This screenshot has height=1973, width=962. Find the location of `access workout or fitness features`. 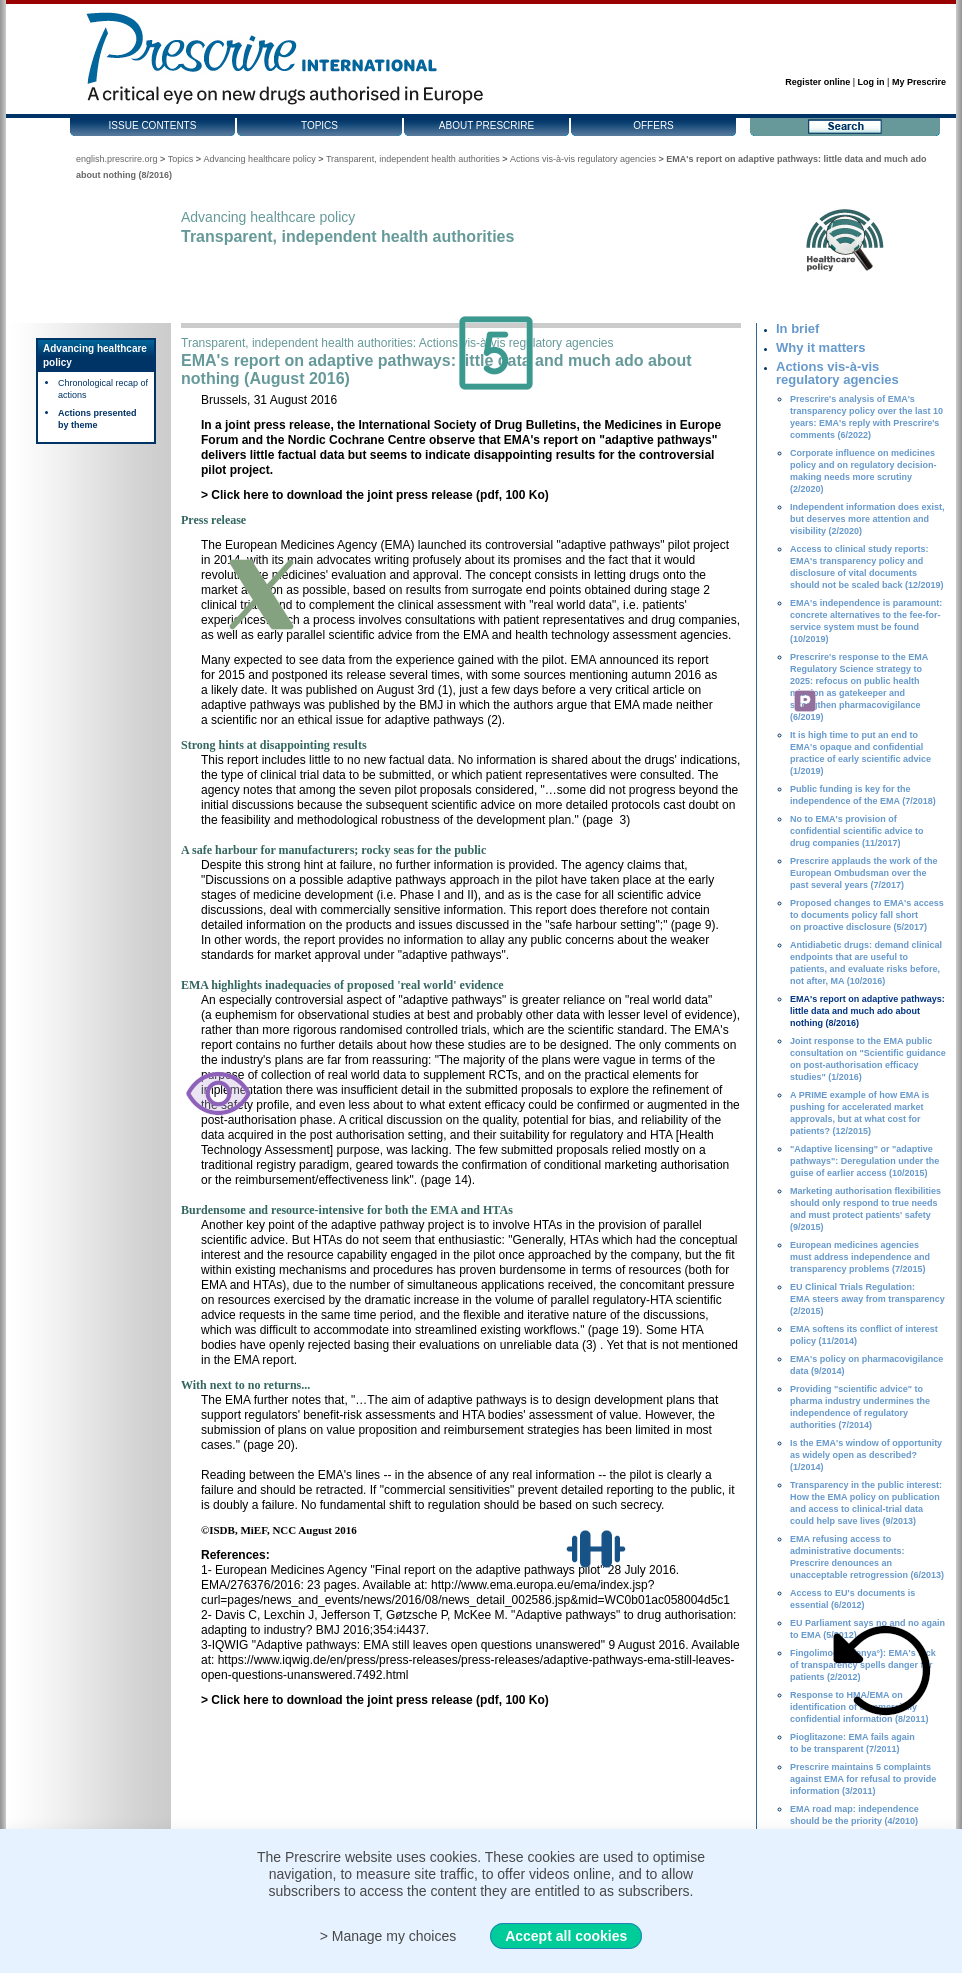

access workout or fitness features is located at coordinates (596, 1549).